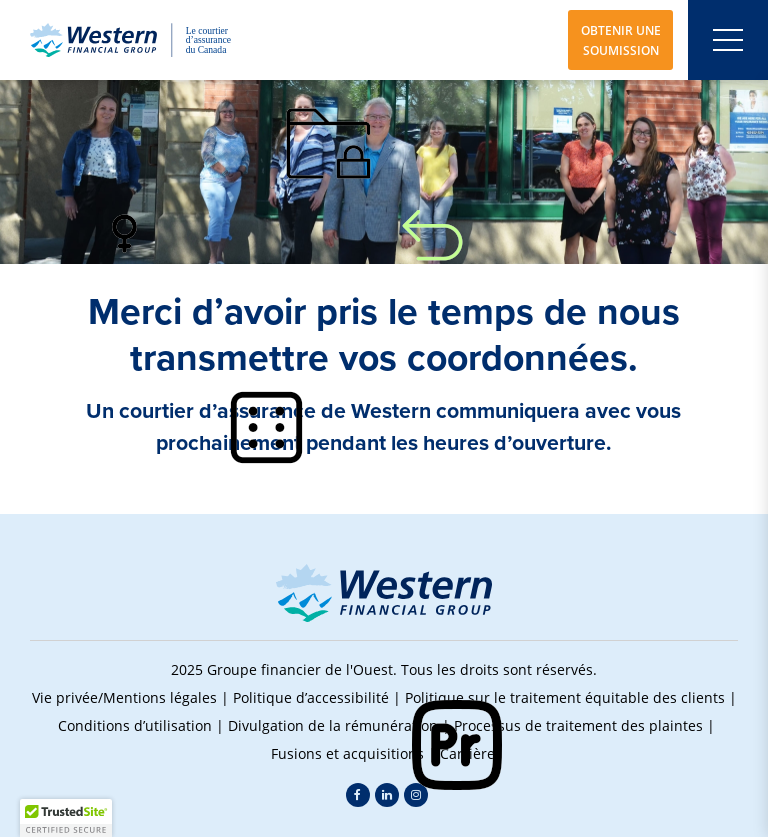 This screenshot has width=768, height=837. What do you see at coordinates (124, 232) in the screenshot?
I see `indicates female gender option` at bounding box center [124, 232].